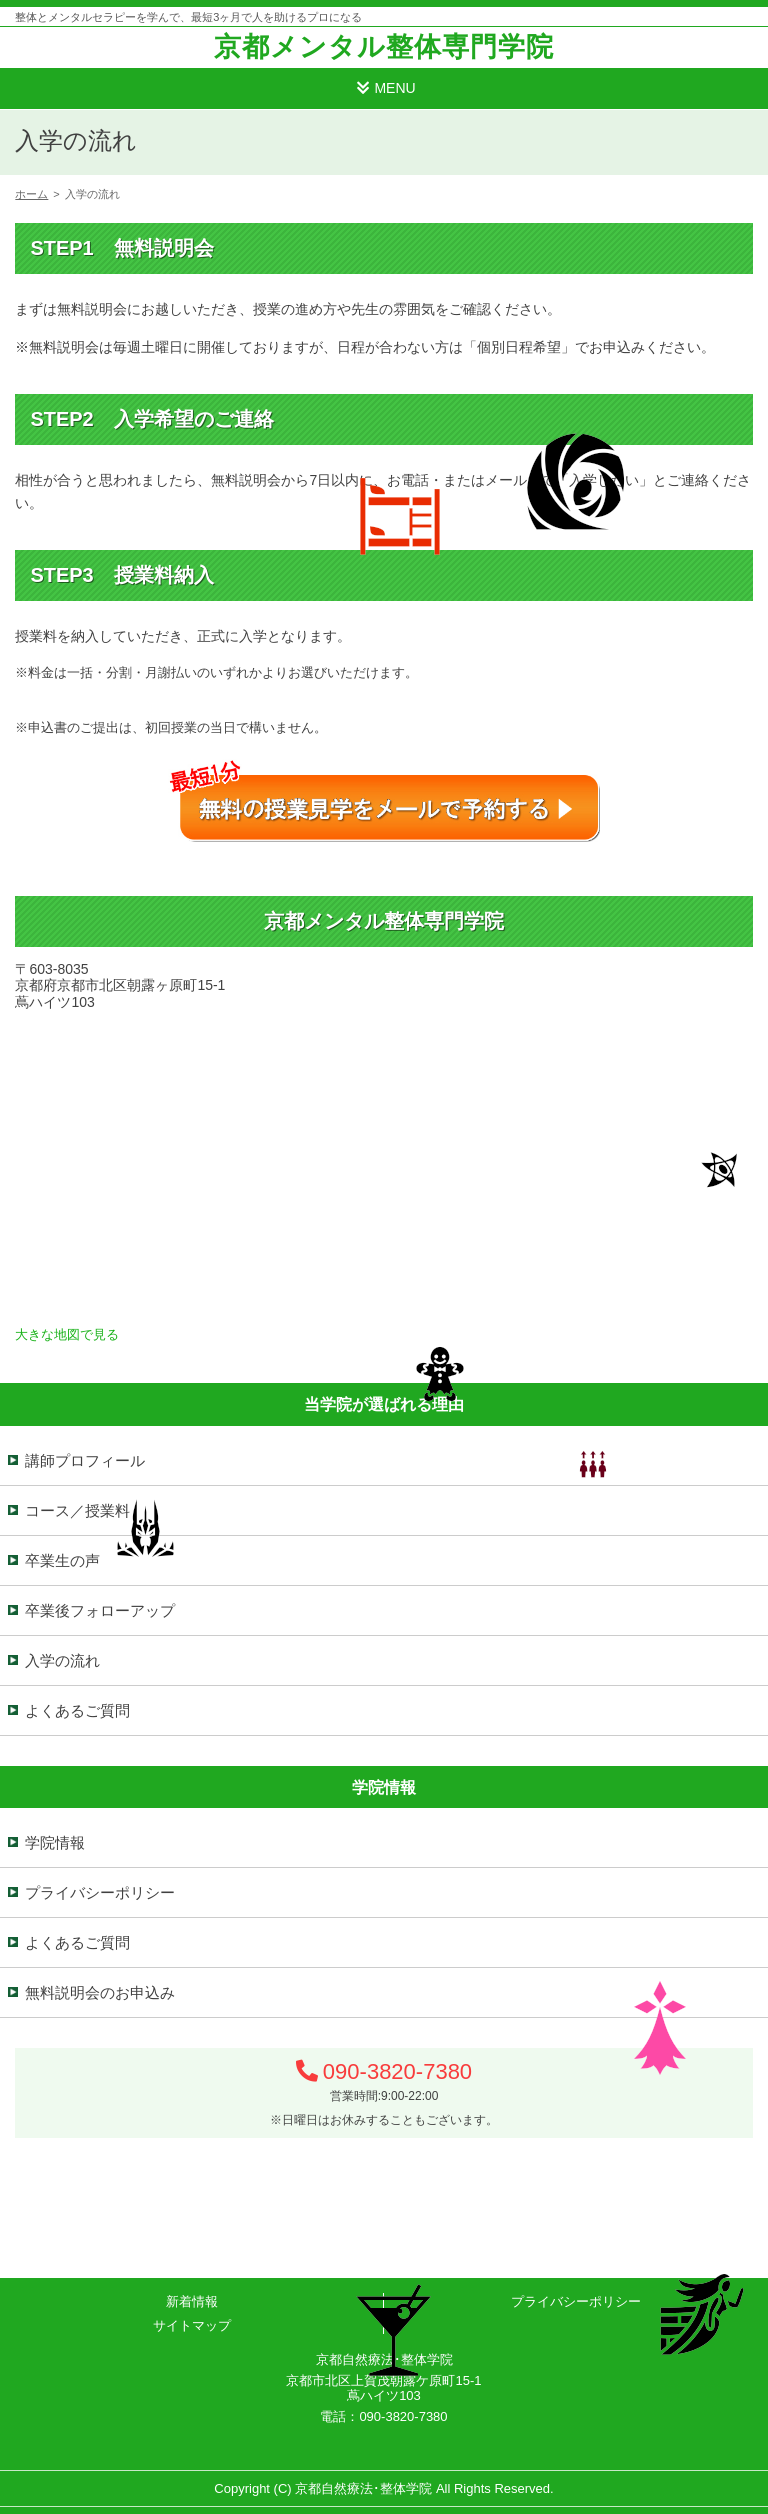  What do you see at coordinates (575, 481) in the screenshot?
I see `indicates a monster or creature ability in a game interface` at bounding box center [575, 481].